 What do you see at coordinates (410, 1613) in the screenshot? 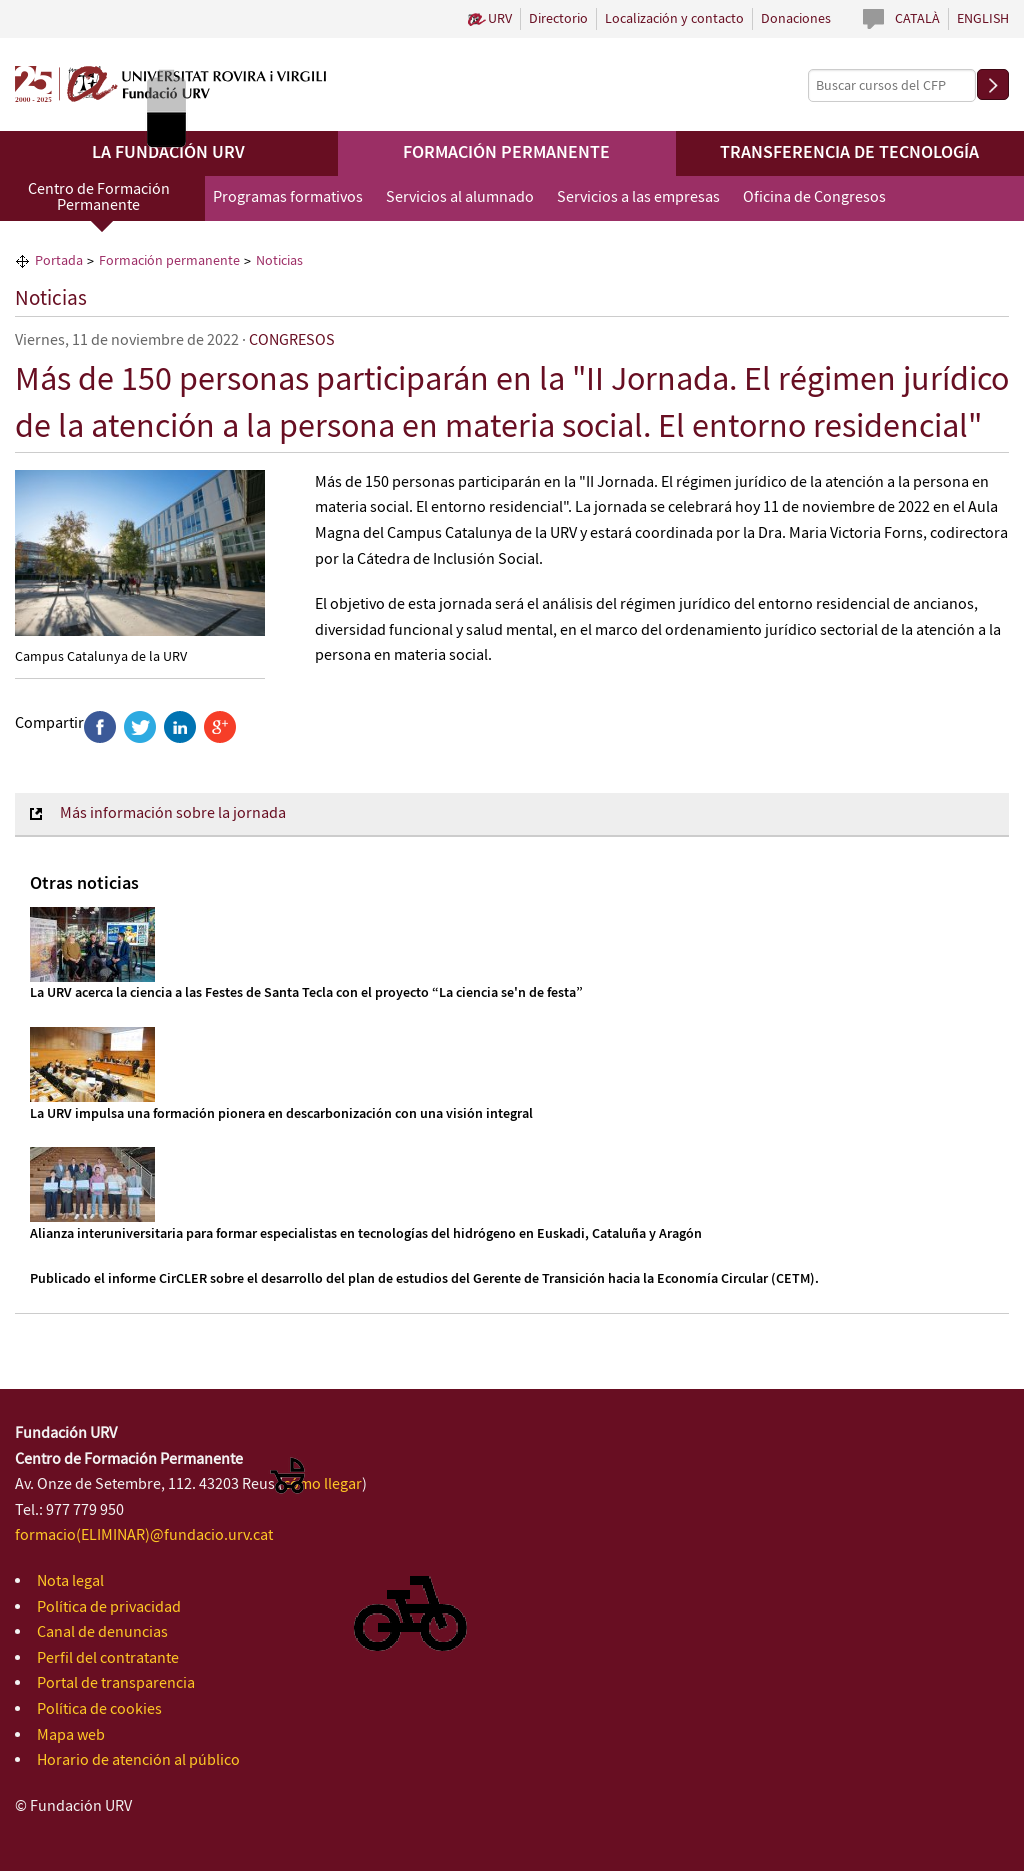
I see `access bike routes or cycling directions` at bounding box center [410, 1613].